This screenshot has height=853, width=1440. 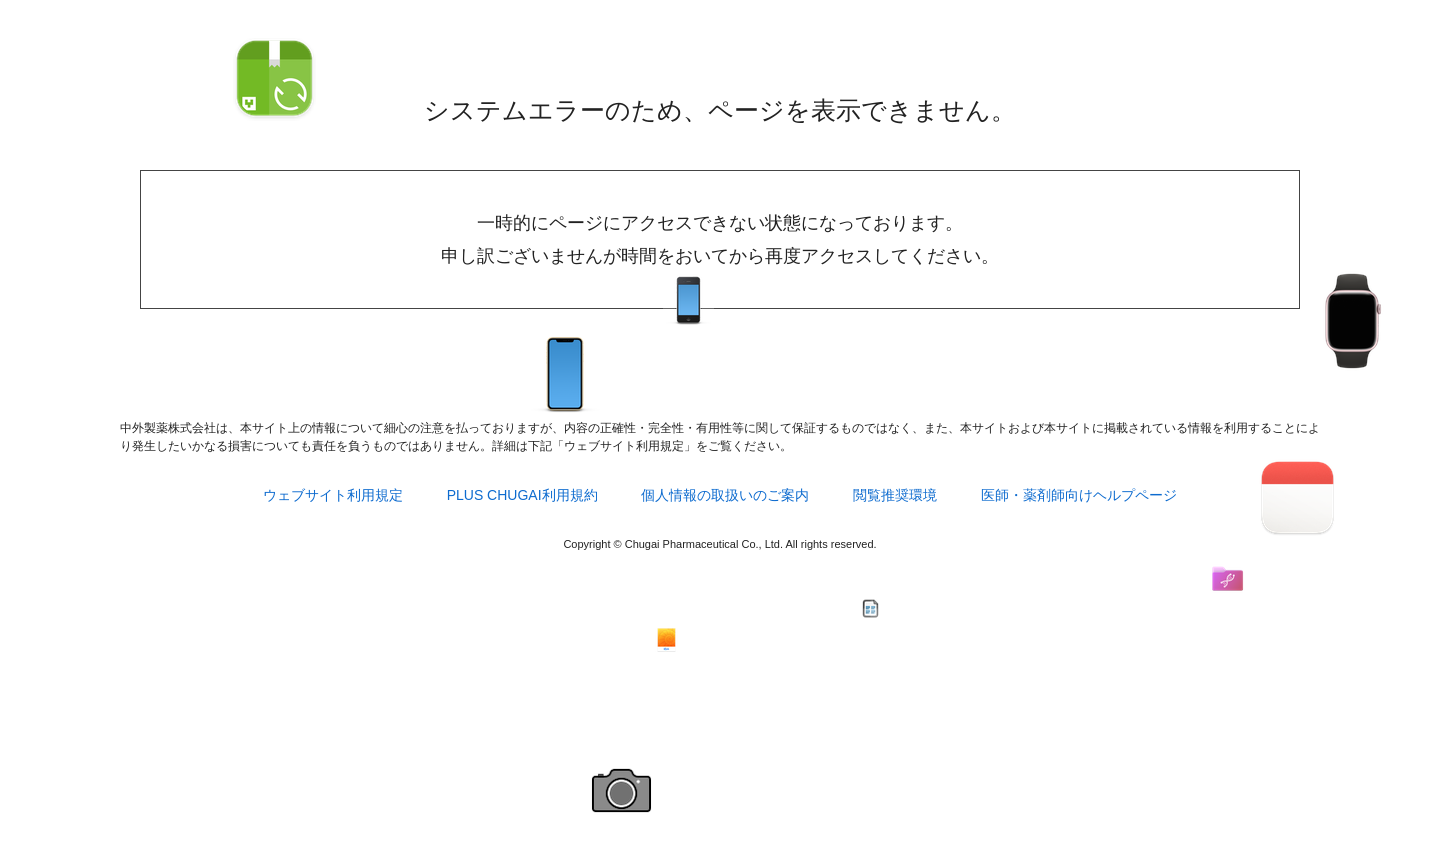 What do you see at coordinates (688, 299) in the screenshot?
I see `indicates a connected iPhone device` at bounding box center [688, 299].